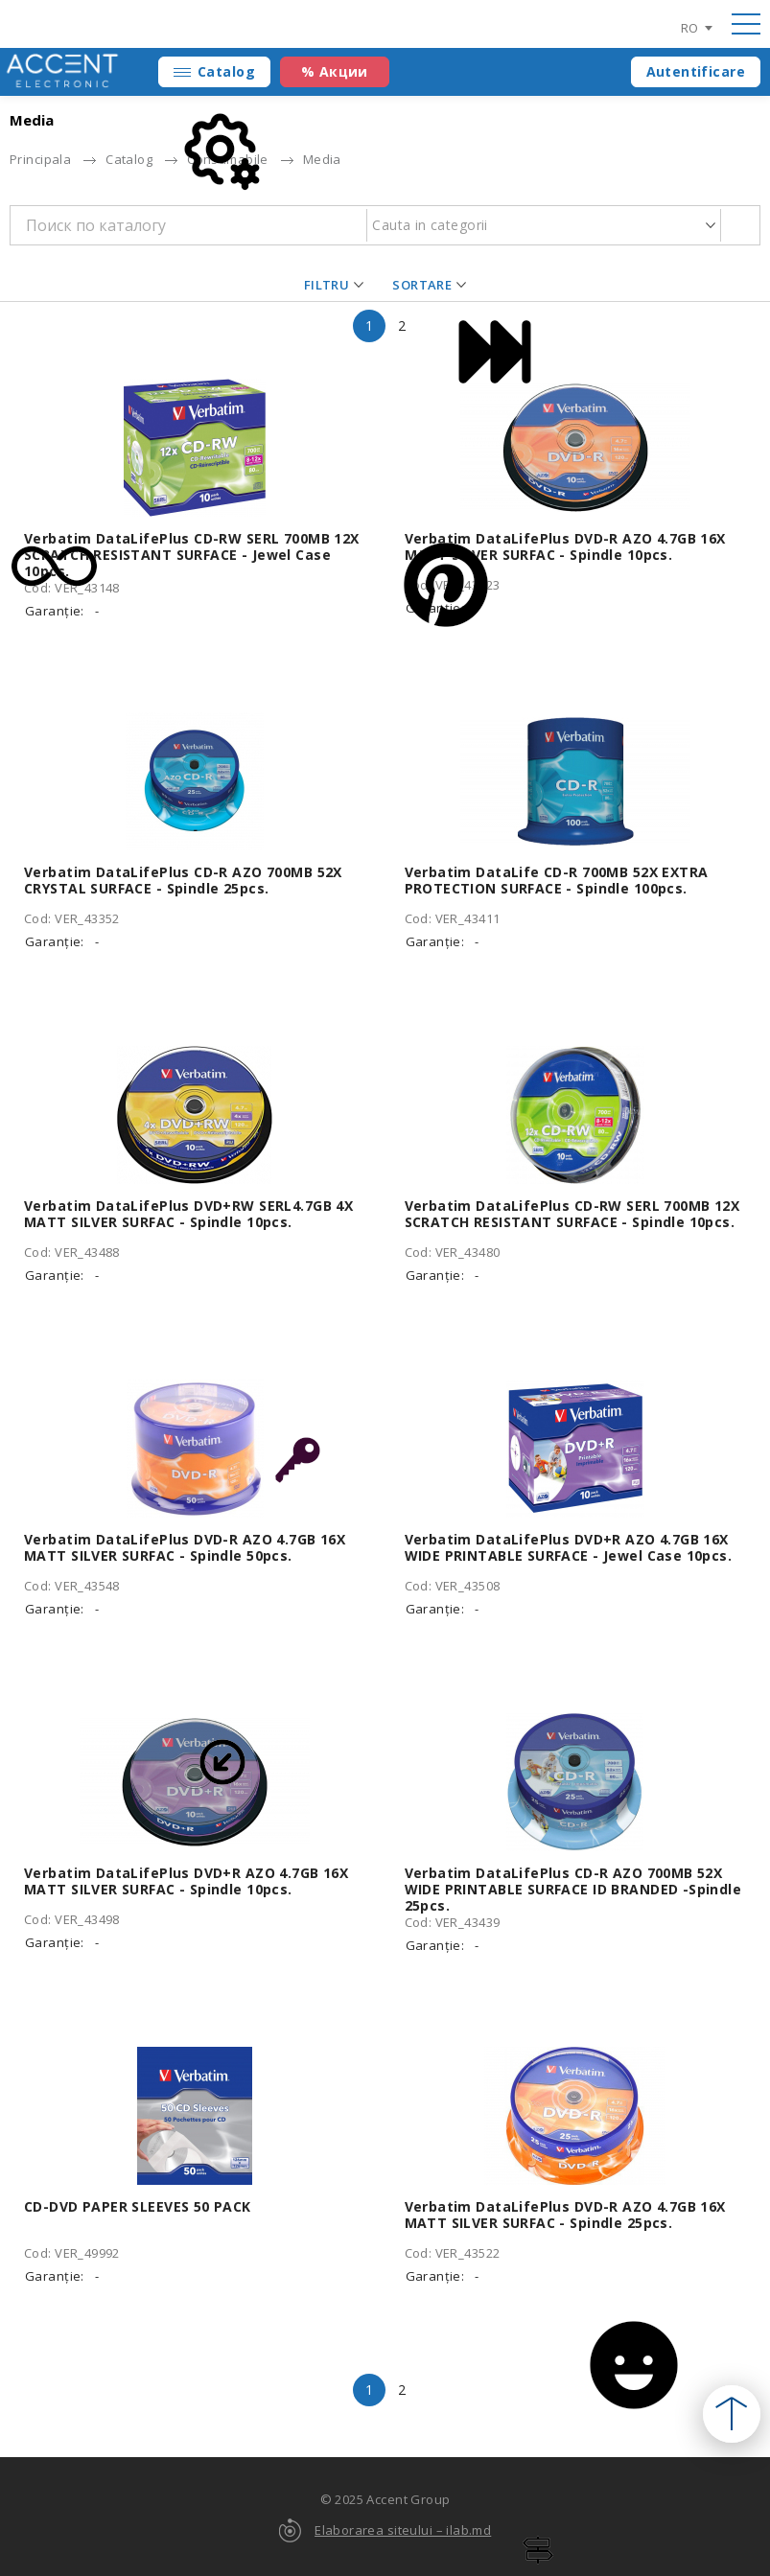  I want to click on navigate to previous or lower-left content, so click(222, 1762).